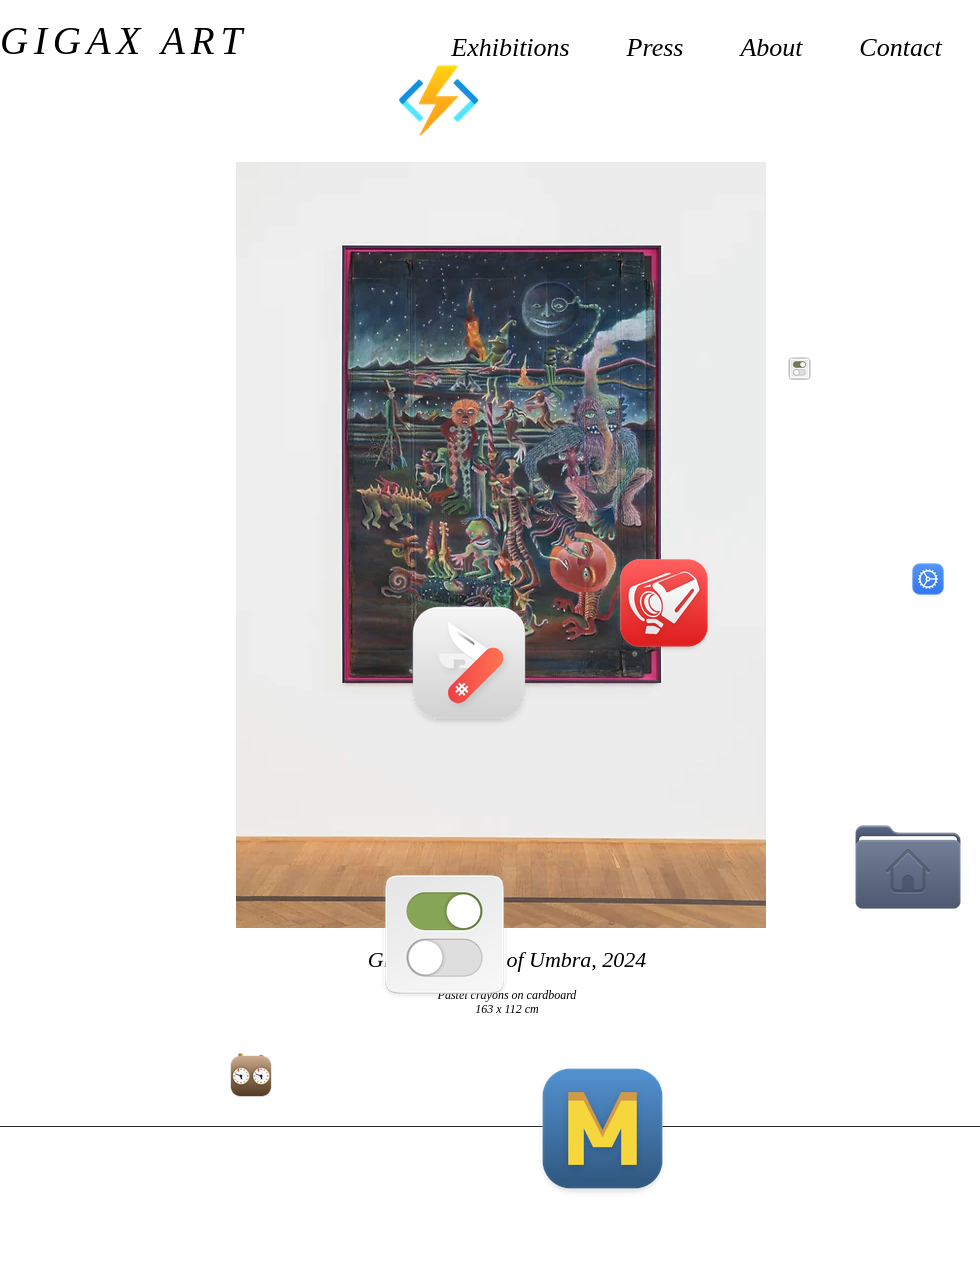 The height and width of the screenshot is (1267, 980). Describe the element at coordinates (438, 100) in the screenshot. I see `open azure functions app` at that location.